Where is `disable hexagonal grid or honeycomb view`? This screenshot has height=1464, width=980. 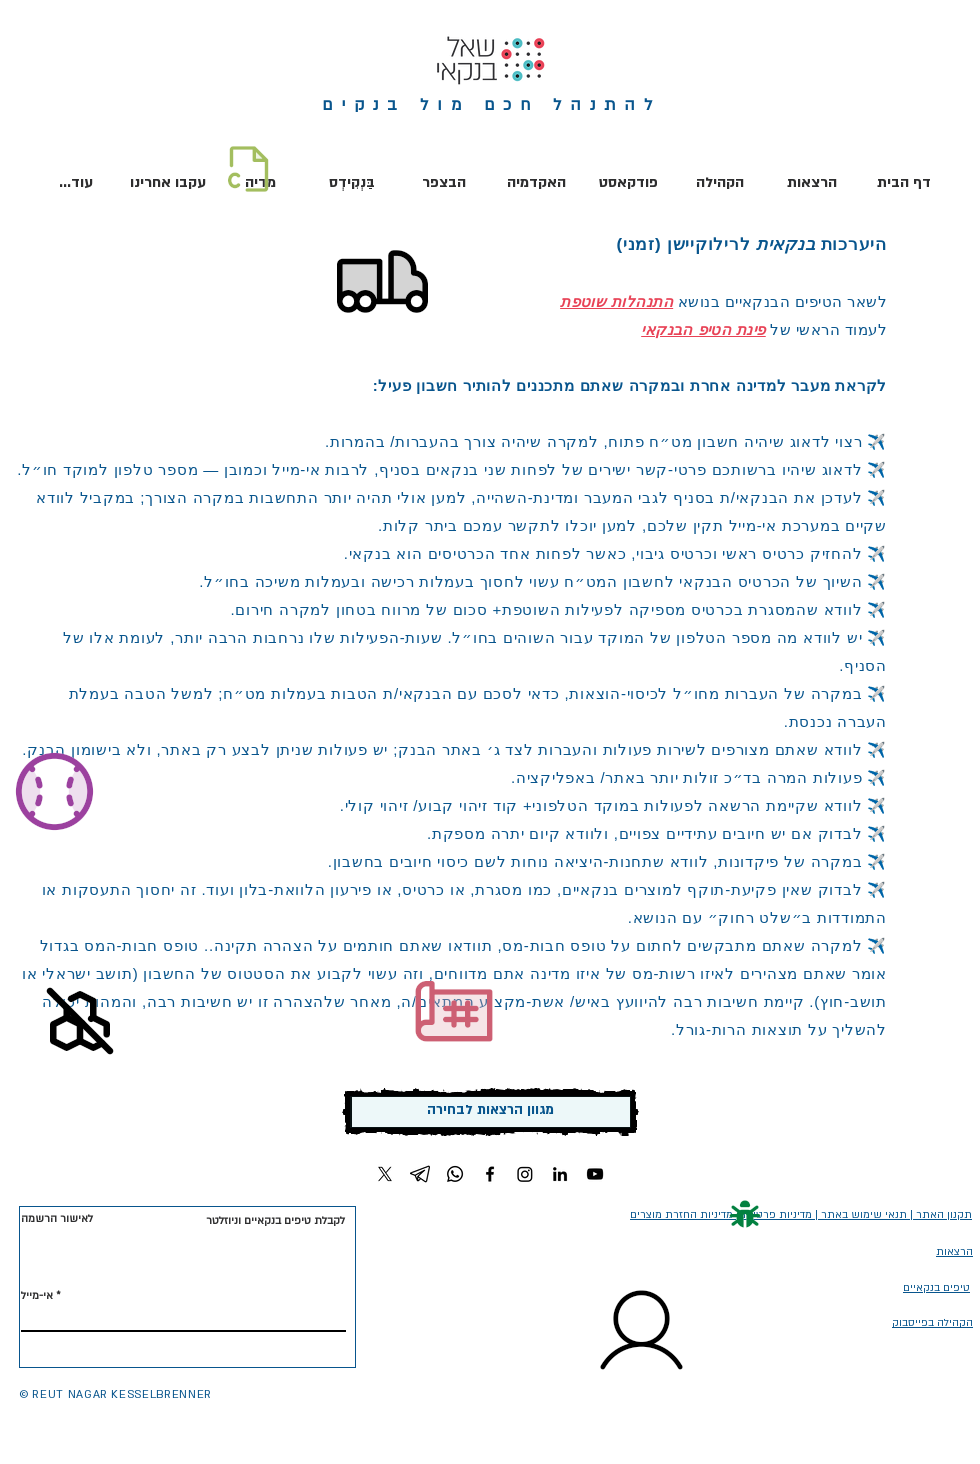
disable hexagonal grid or honeycomb view is located at coordinates (80, 1021).